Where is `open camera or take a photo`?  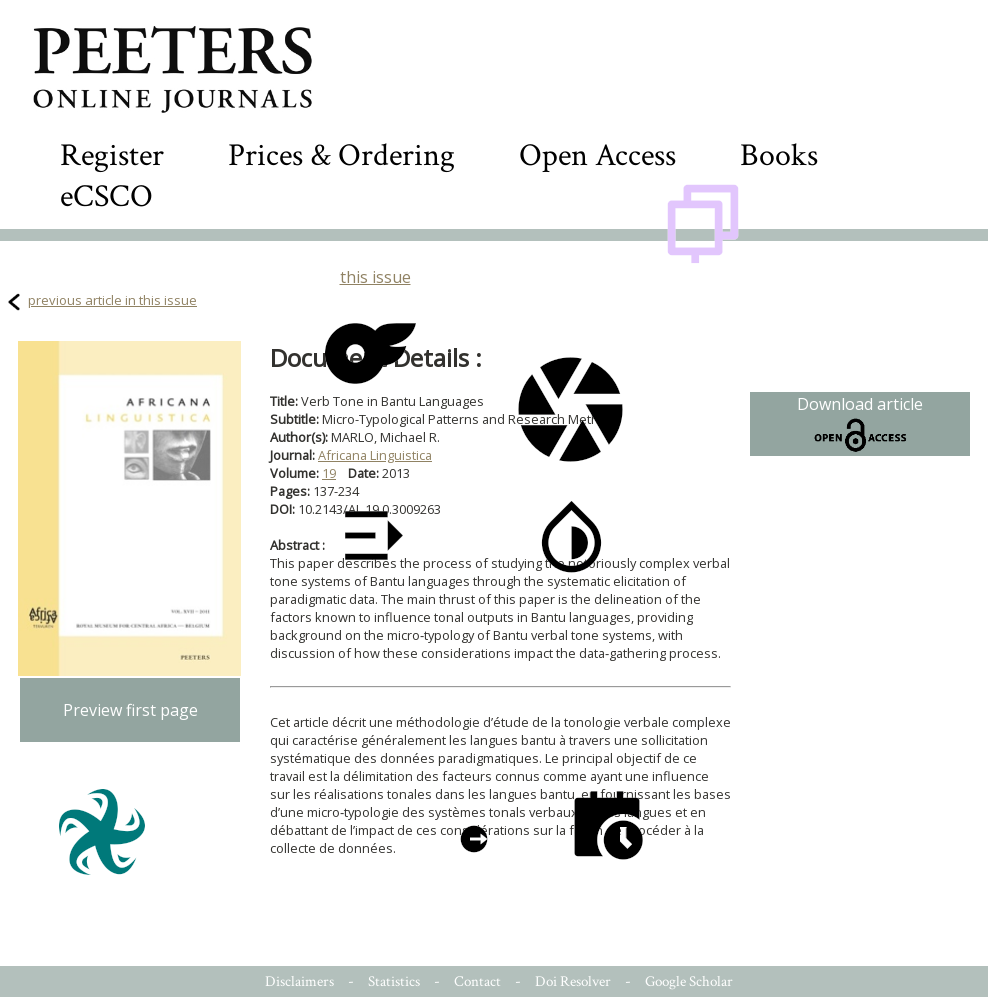
open camera or take a photo is located at coordinates (570, 409).